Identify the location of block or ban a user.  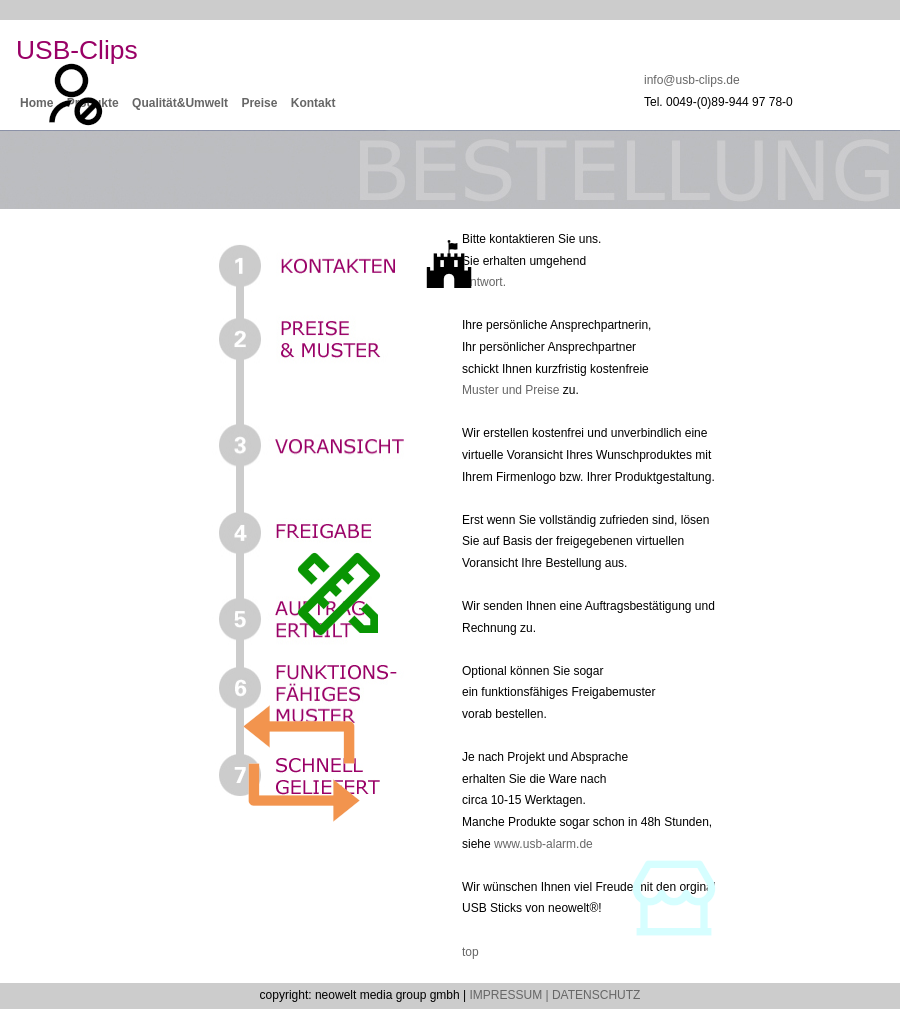
(71, 94).